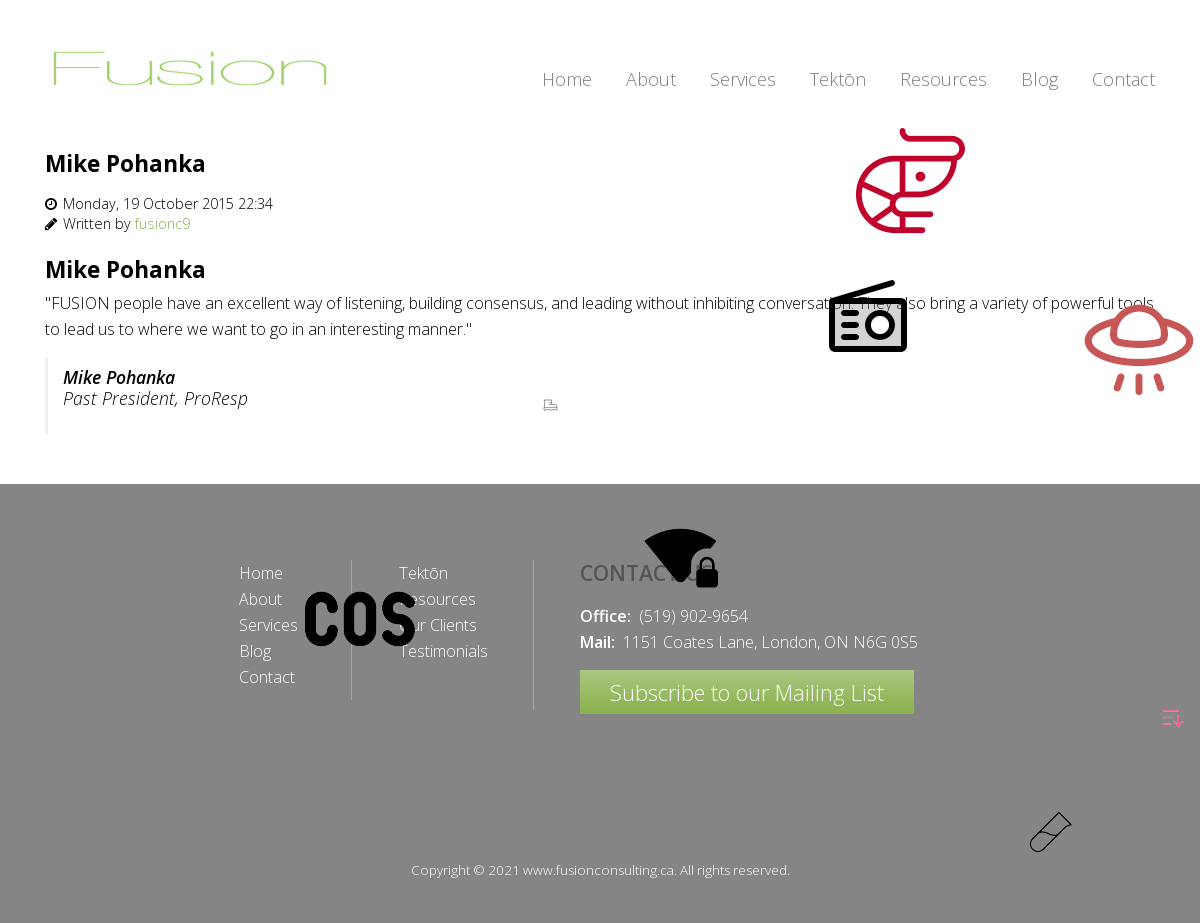  I want to click on indicates a secure wifi connection at full signal strength, so click(680, 556).